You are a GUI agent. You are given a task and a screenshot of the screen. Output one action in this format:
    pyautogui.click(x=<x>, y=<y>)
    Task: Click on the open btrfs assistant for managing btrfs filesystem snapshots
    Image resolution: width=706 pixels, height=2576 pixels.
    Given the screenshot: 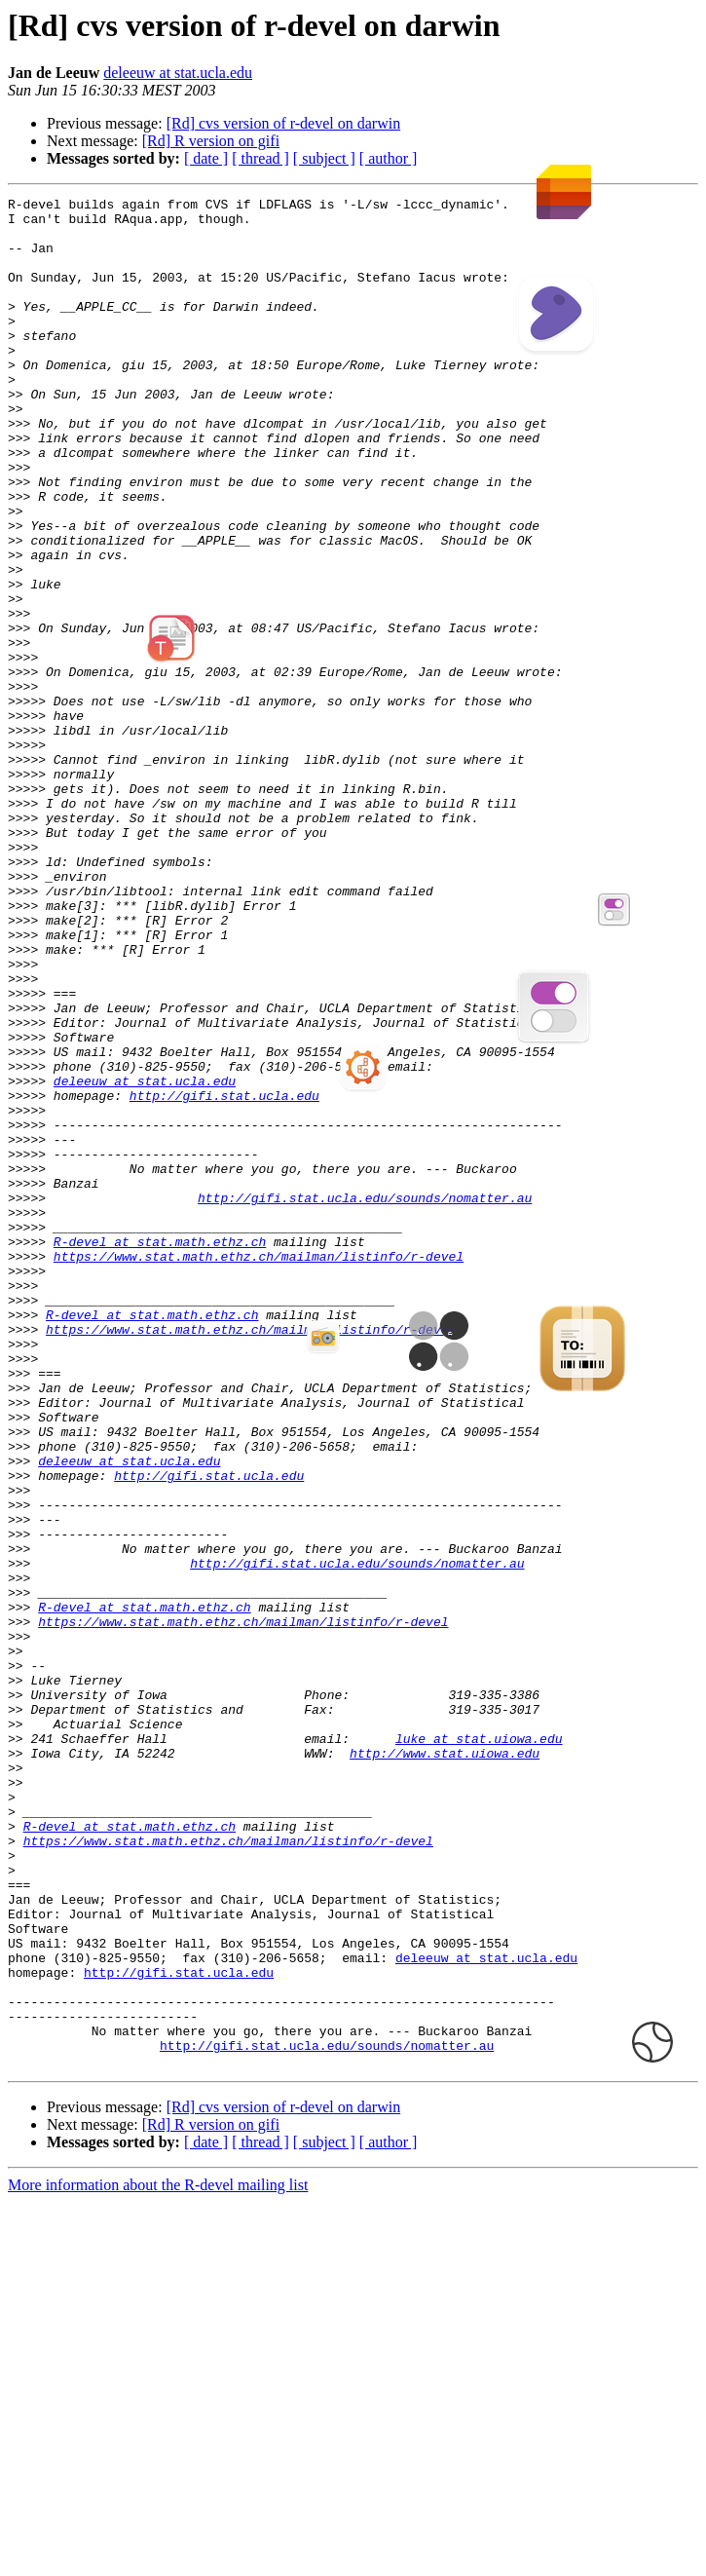 What is the action you would take?
    pyautogui.click(x=362, y=1067)
    